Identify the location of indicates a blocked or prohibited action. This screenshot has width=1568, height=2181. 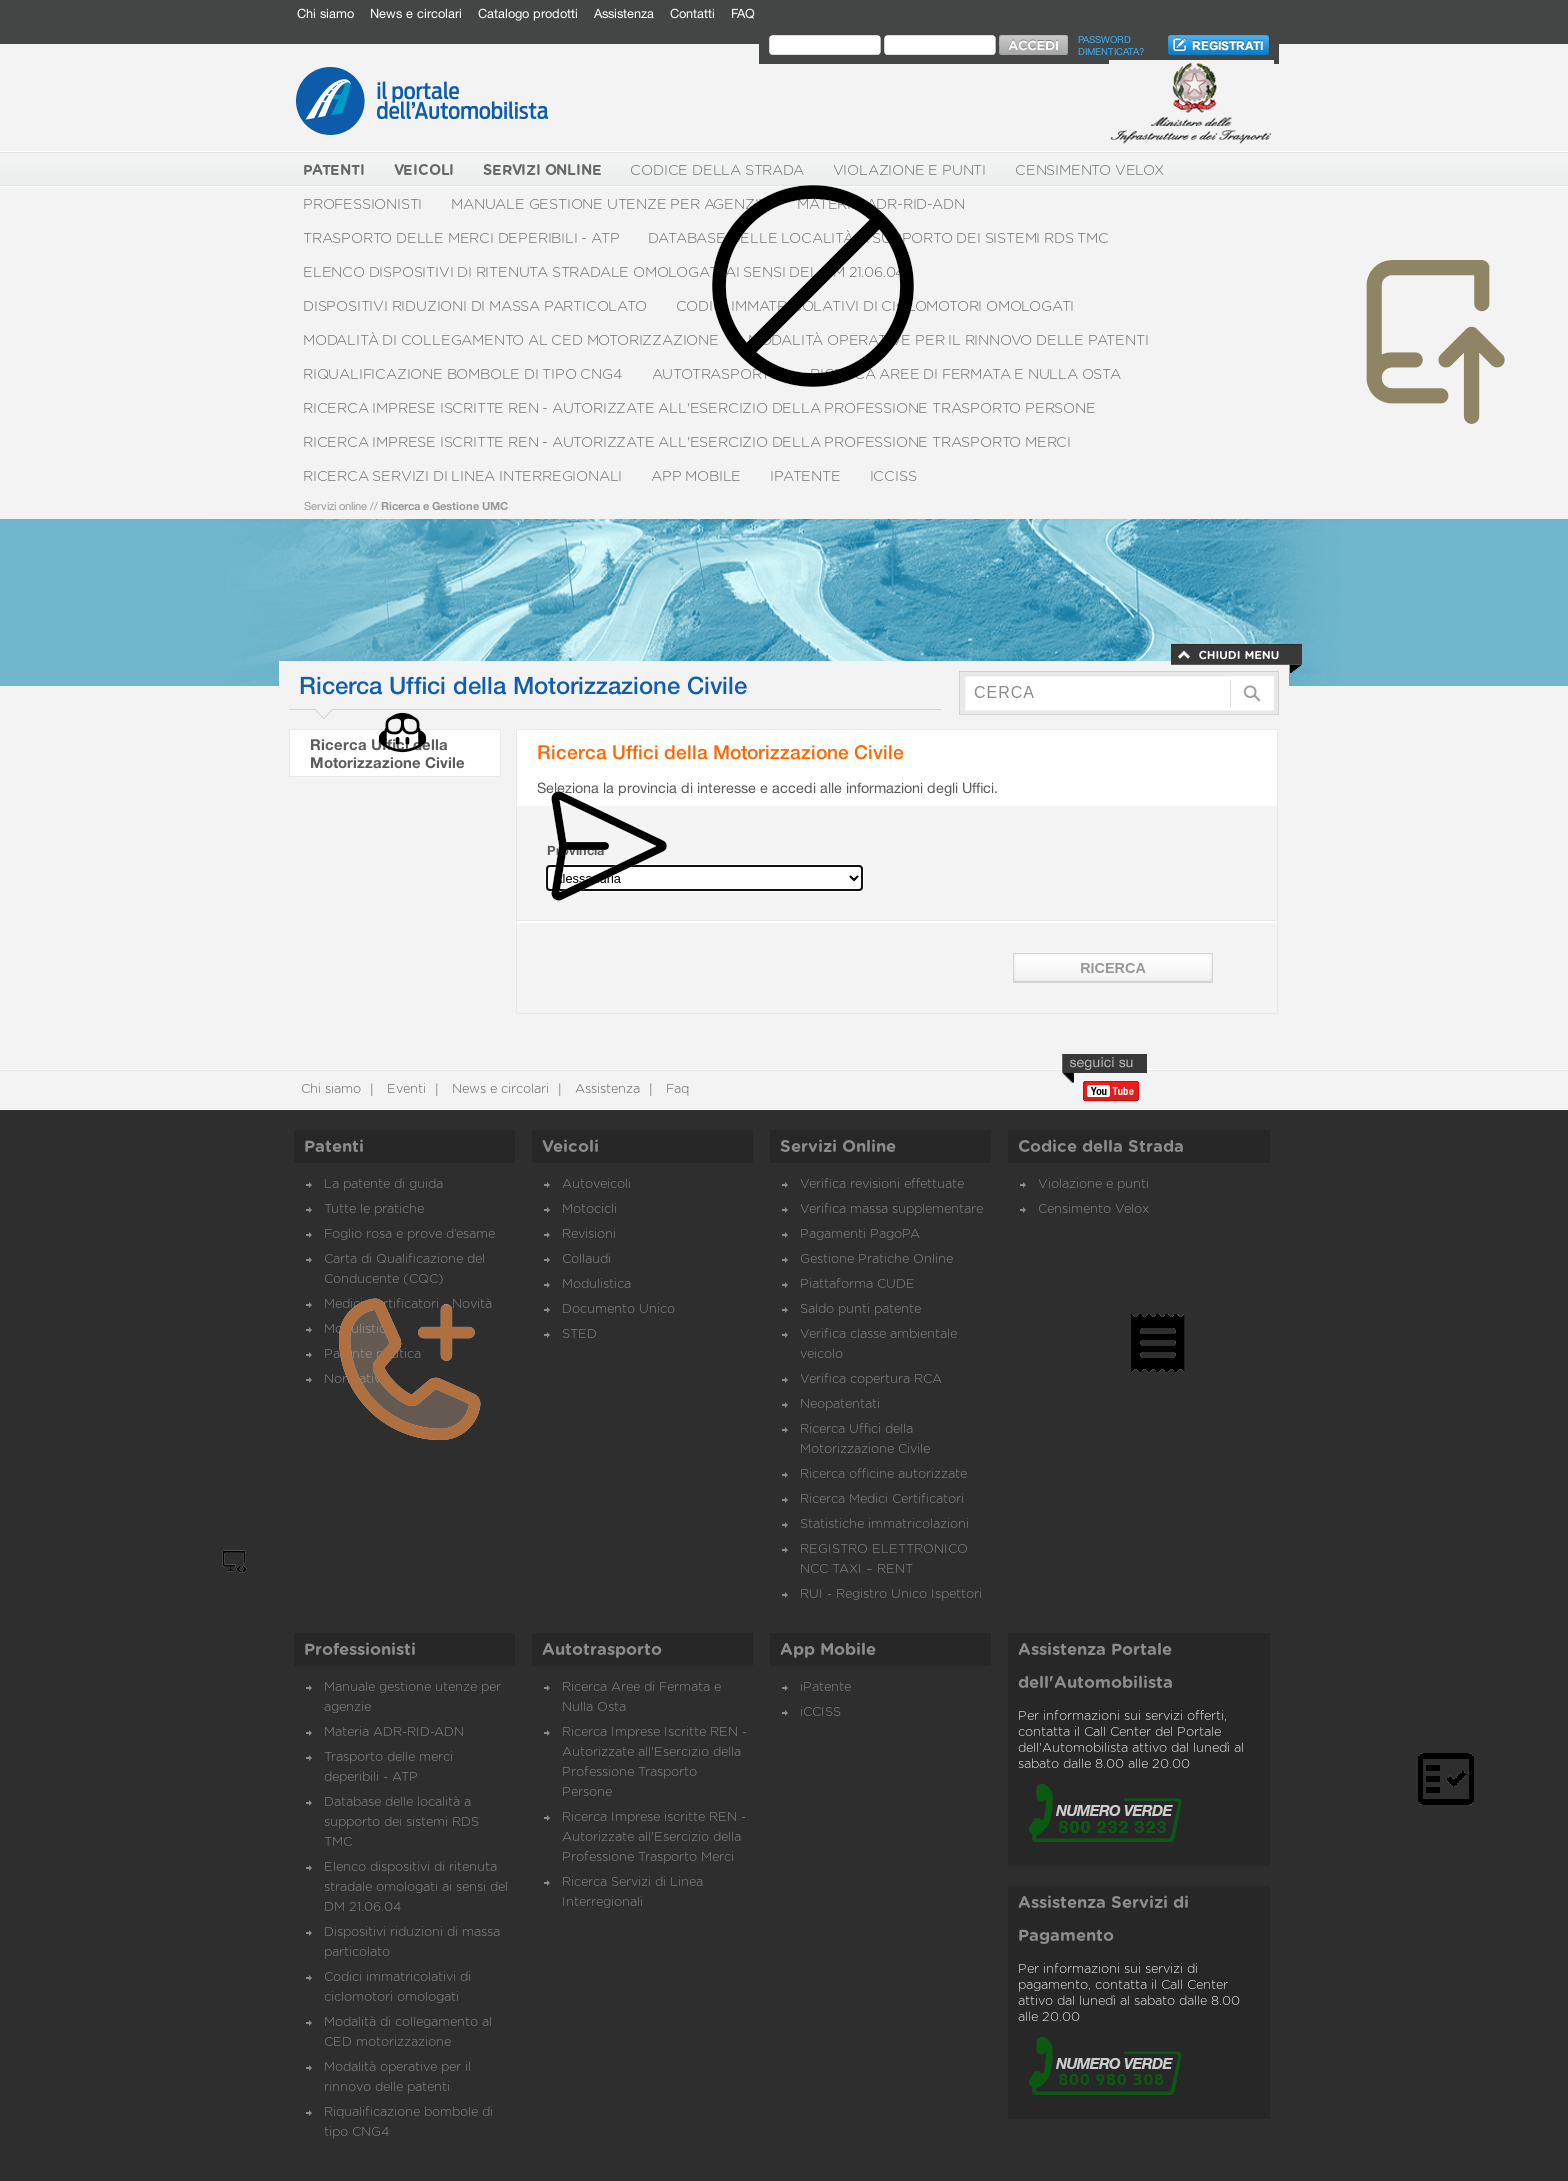
(813, 286).